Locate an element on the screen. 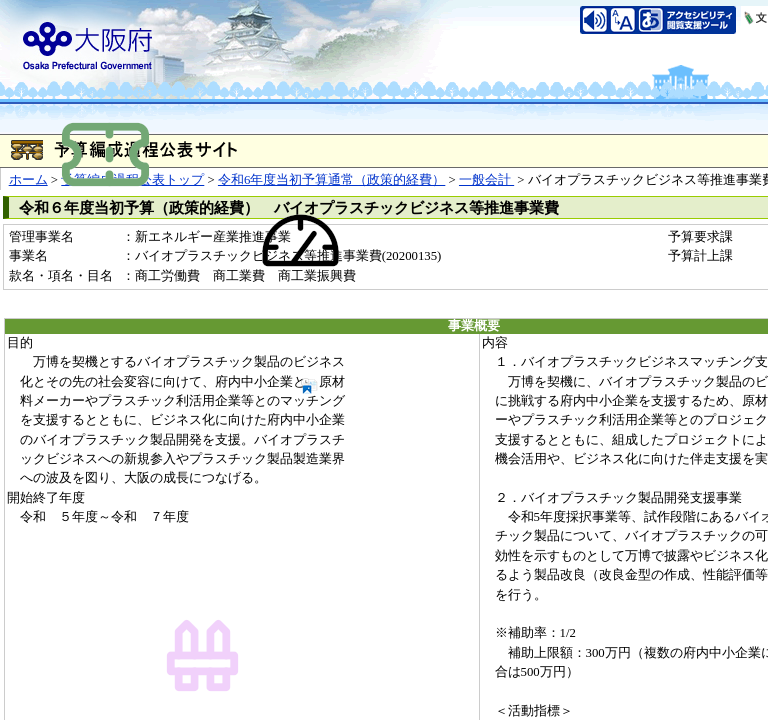 The width and height of the screenshot is (768, 720). view recently accessed files or documents is located at coordinates (309, 386).